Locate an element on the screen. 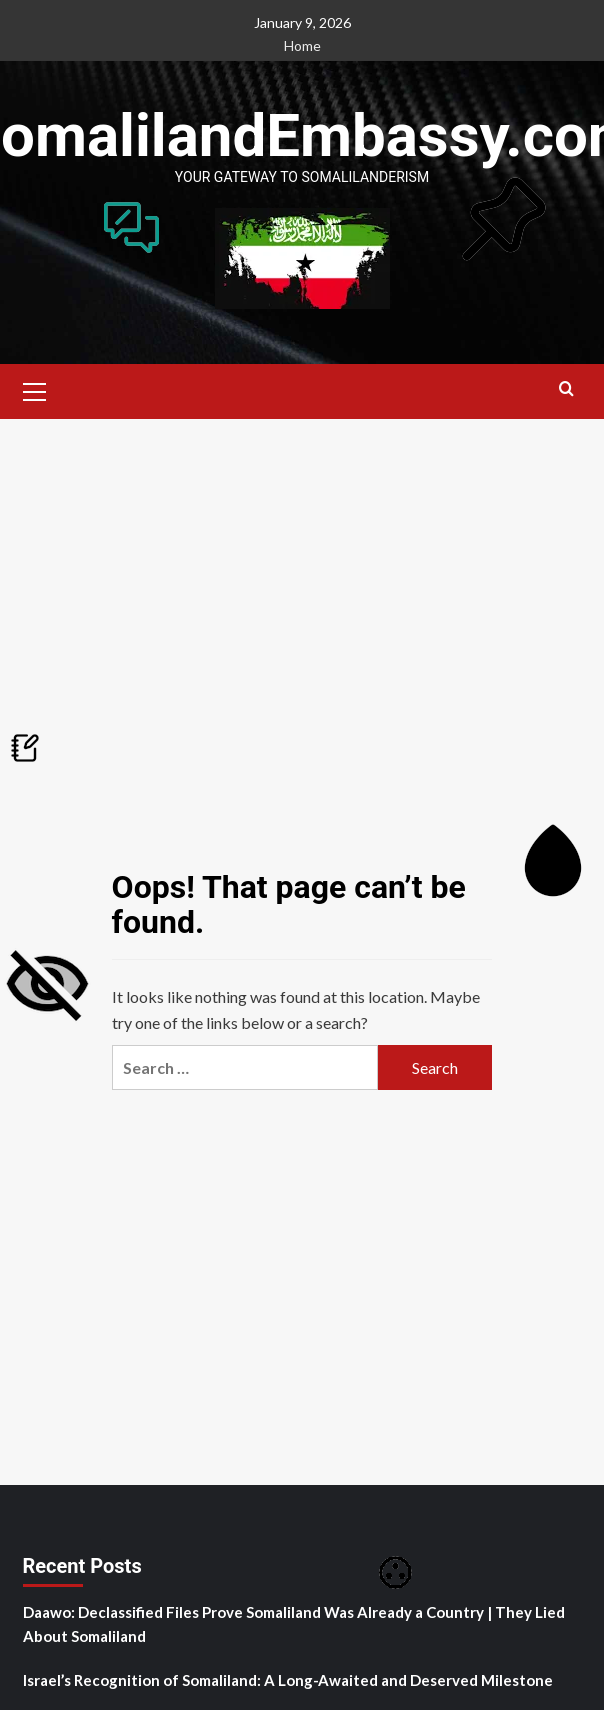 The height and width of the screenshot is (1710, 604). view group or team workspace is located at coordinates (395, 1572).